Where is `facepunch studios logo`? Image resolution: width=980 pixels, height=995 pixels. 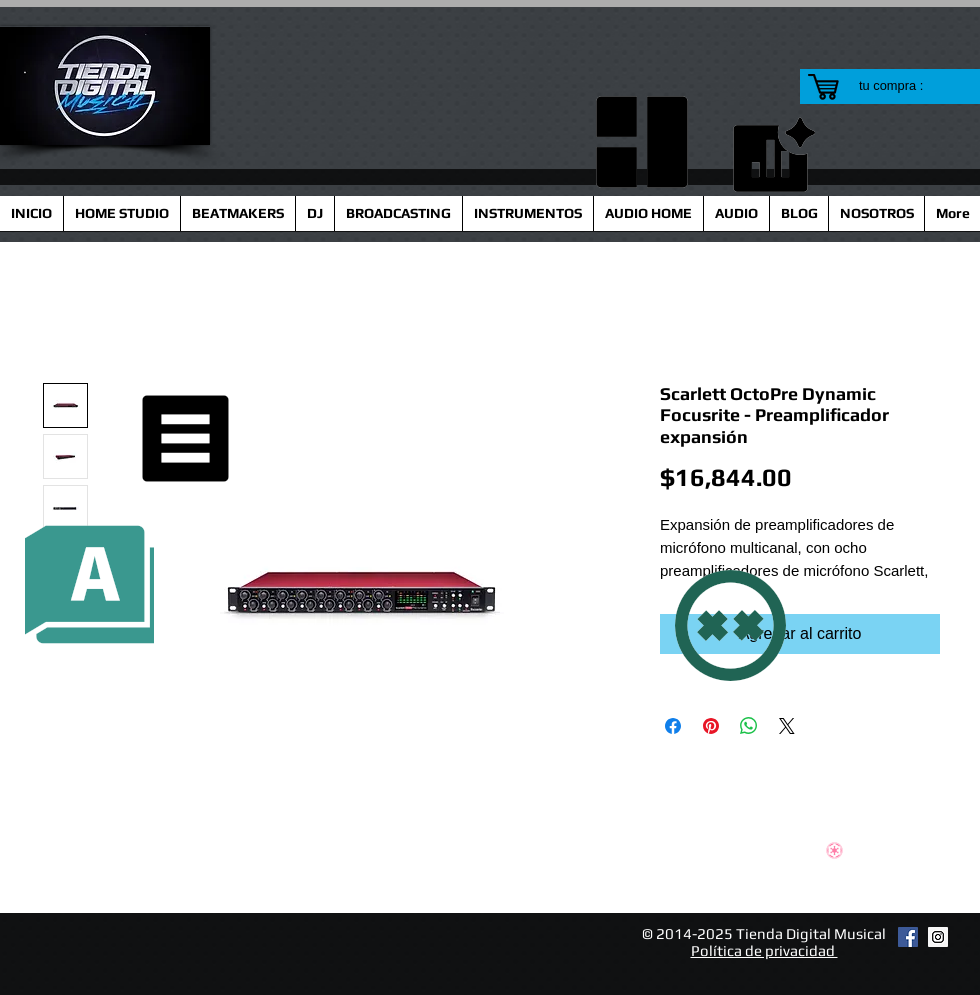
facepunch studios logo is located at coordinates (730, 625).